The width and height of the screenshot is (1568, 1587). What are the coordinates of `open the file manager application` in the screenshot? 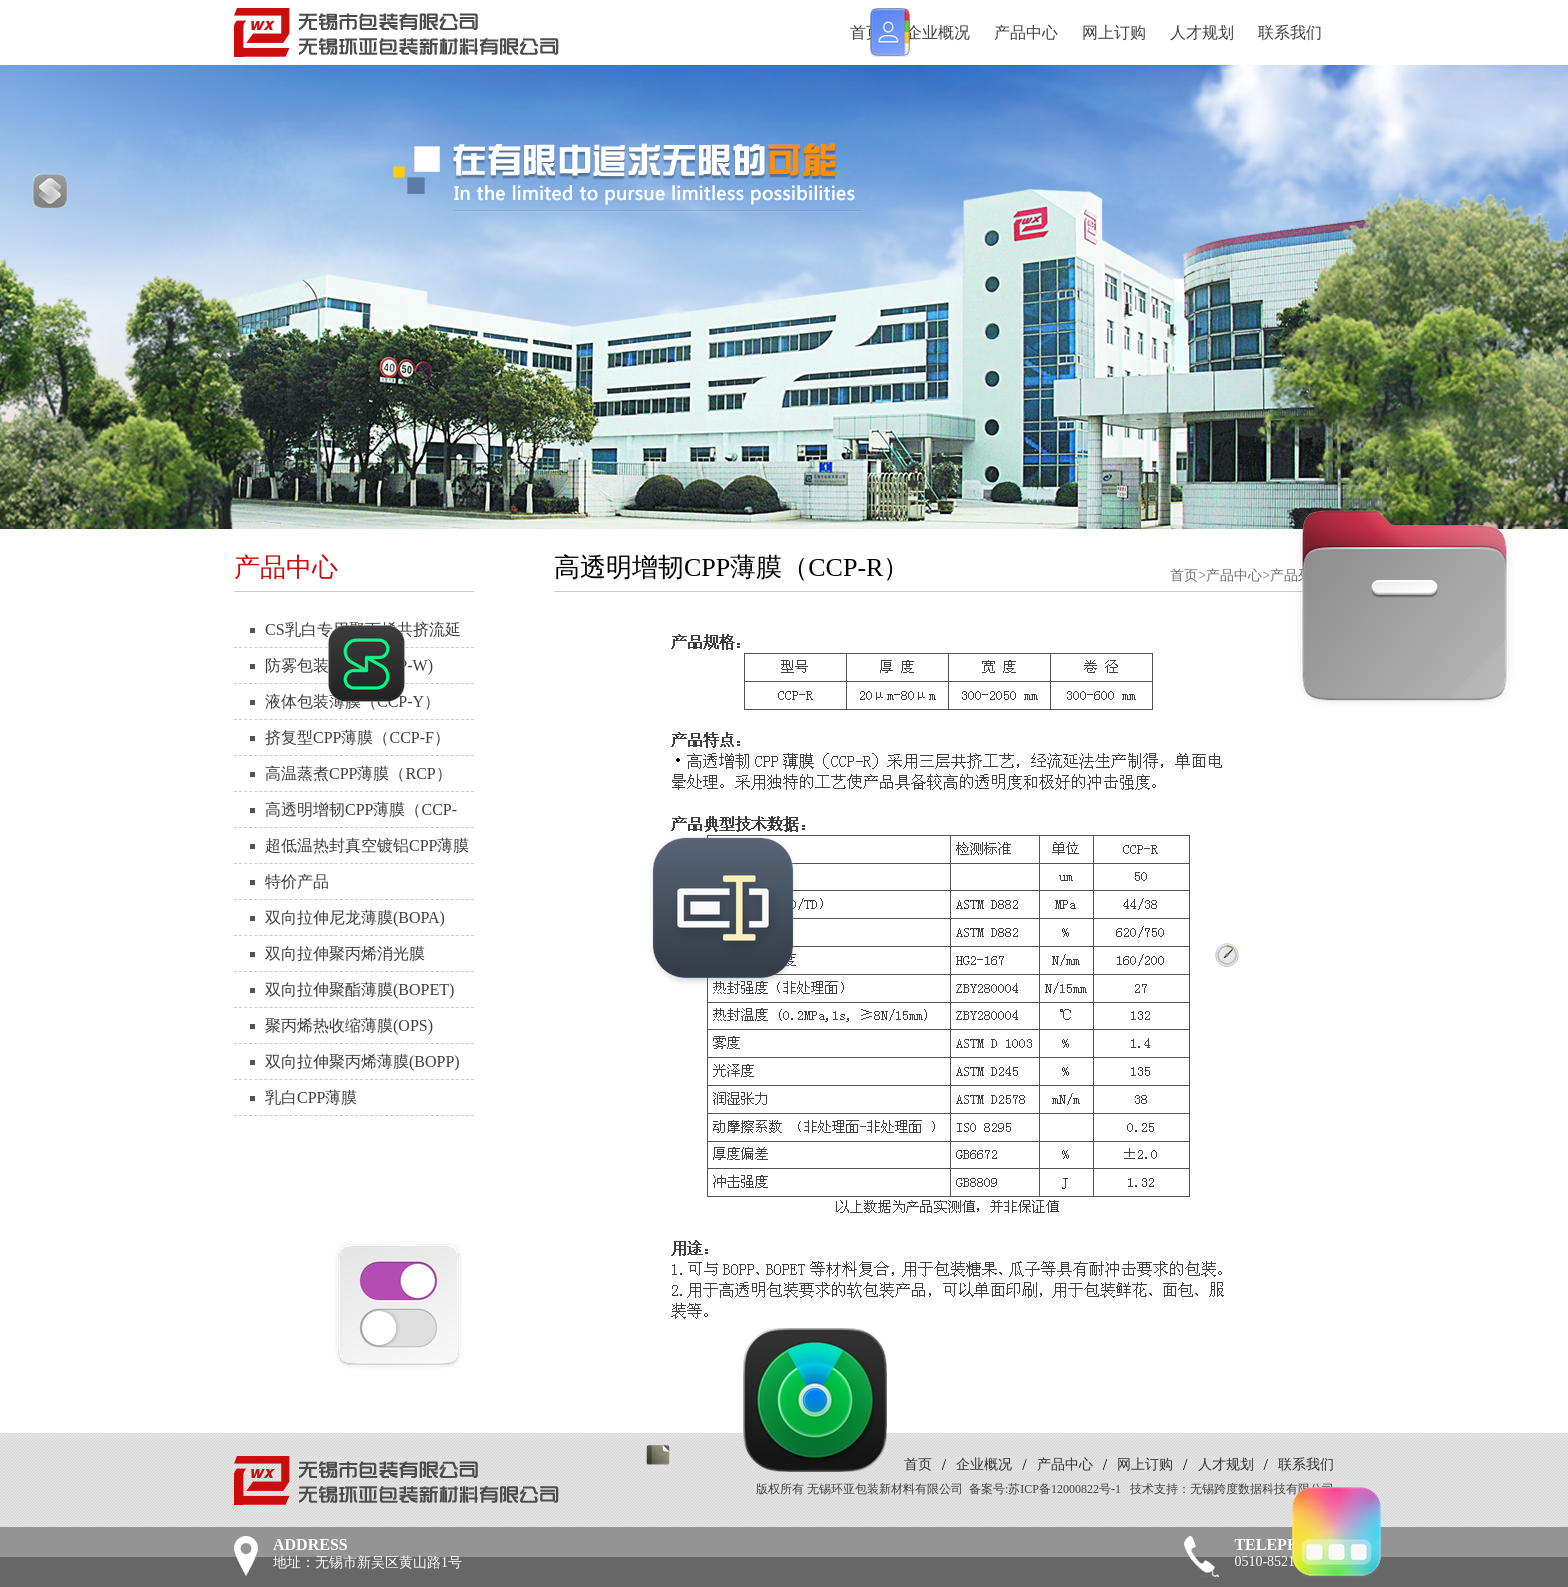 It's located at (1404, 605).